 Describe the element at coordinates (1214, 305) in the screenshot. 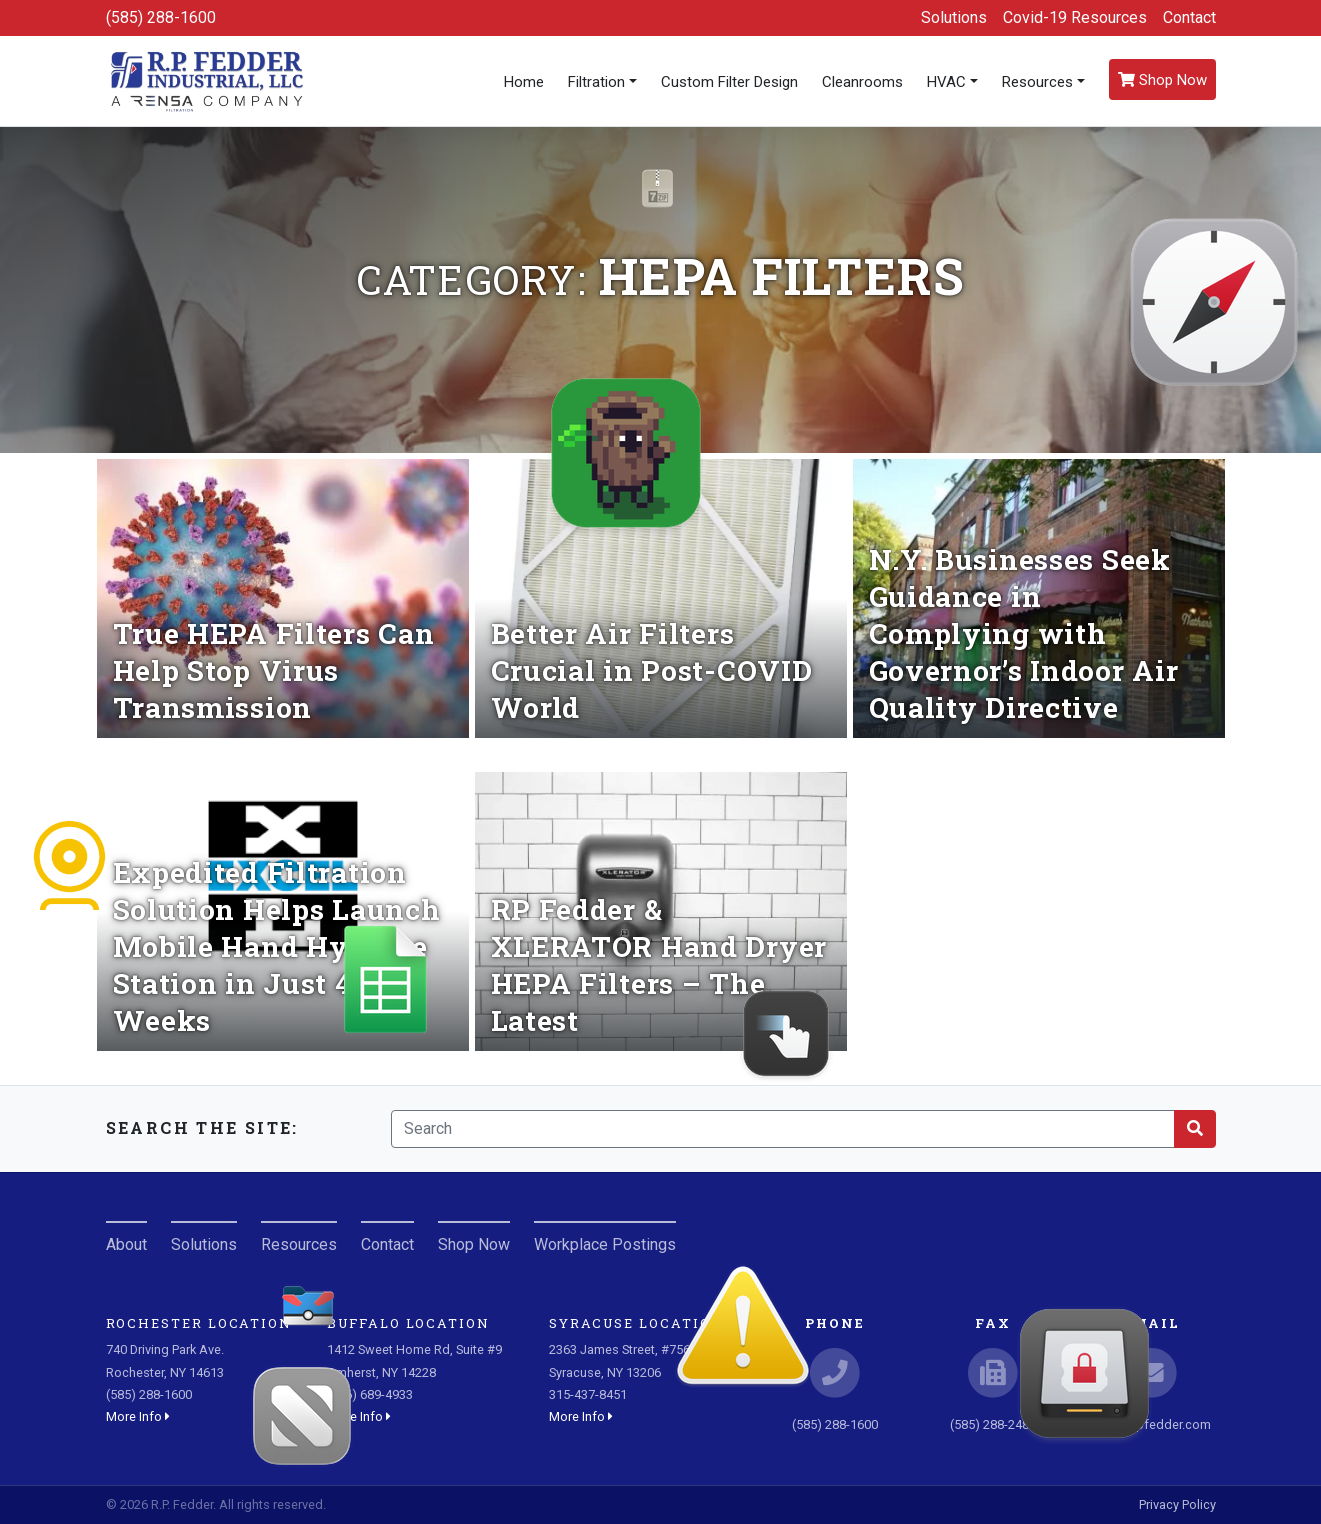

I see `open navigation or direction preferences` at that location.